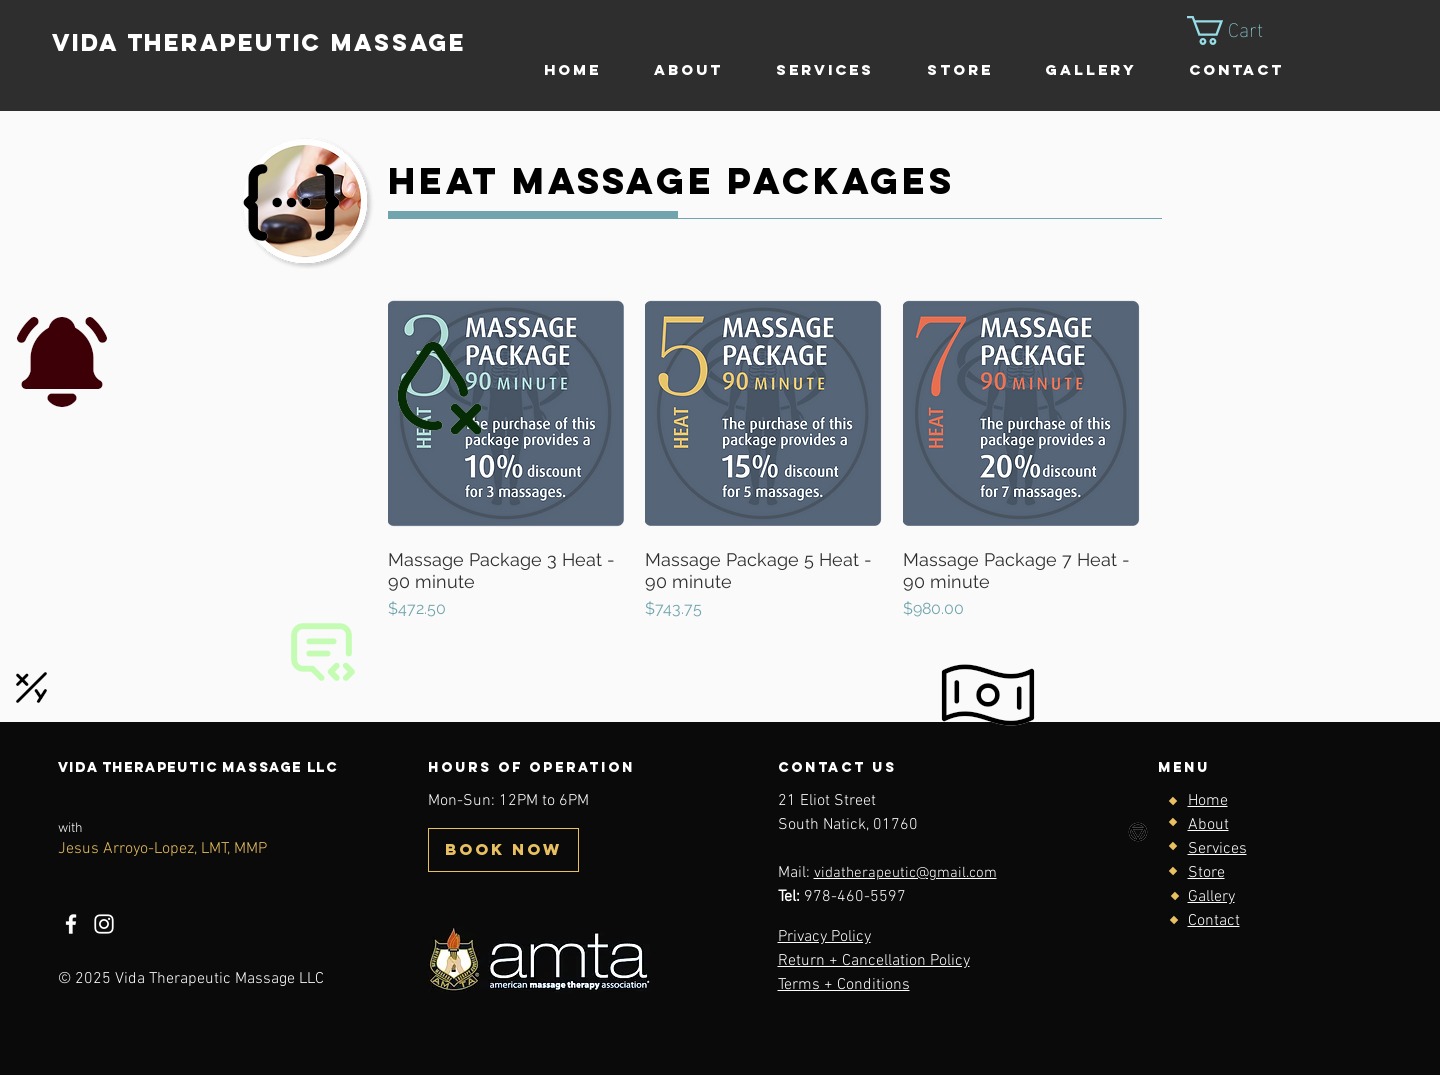 The height and width of the screenshot is (1075, 1440). Describe the element at coordinates (291, 202) in the screenshot. I see `view code snippets or embedded content` at that location.